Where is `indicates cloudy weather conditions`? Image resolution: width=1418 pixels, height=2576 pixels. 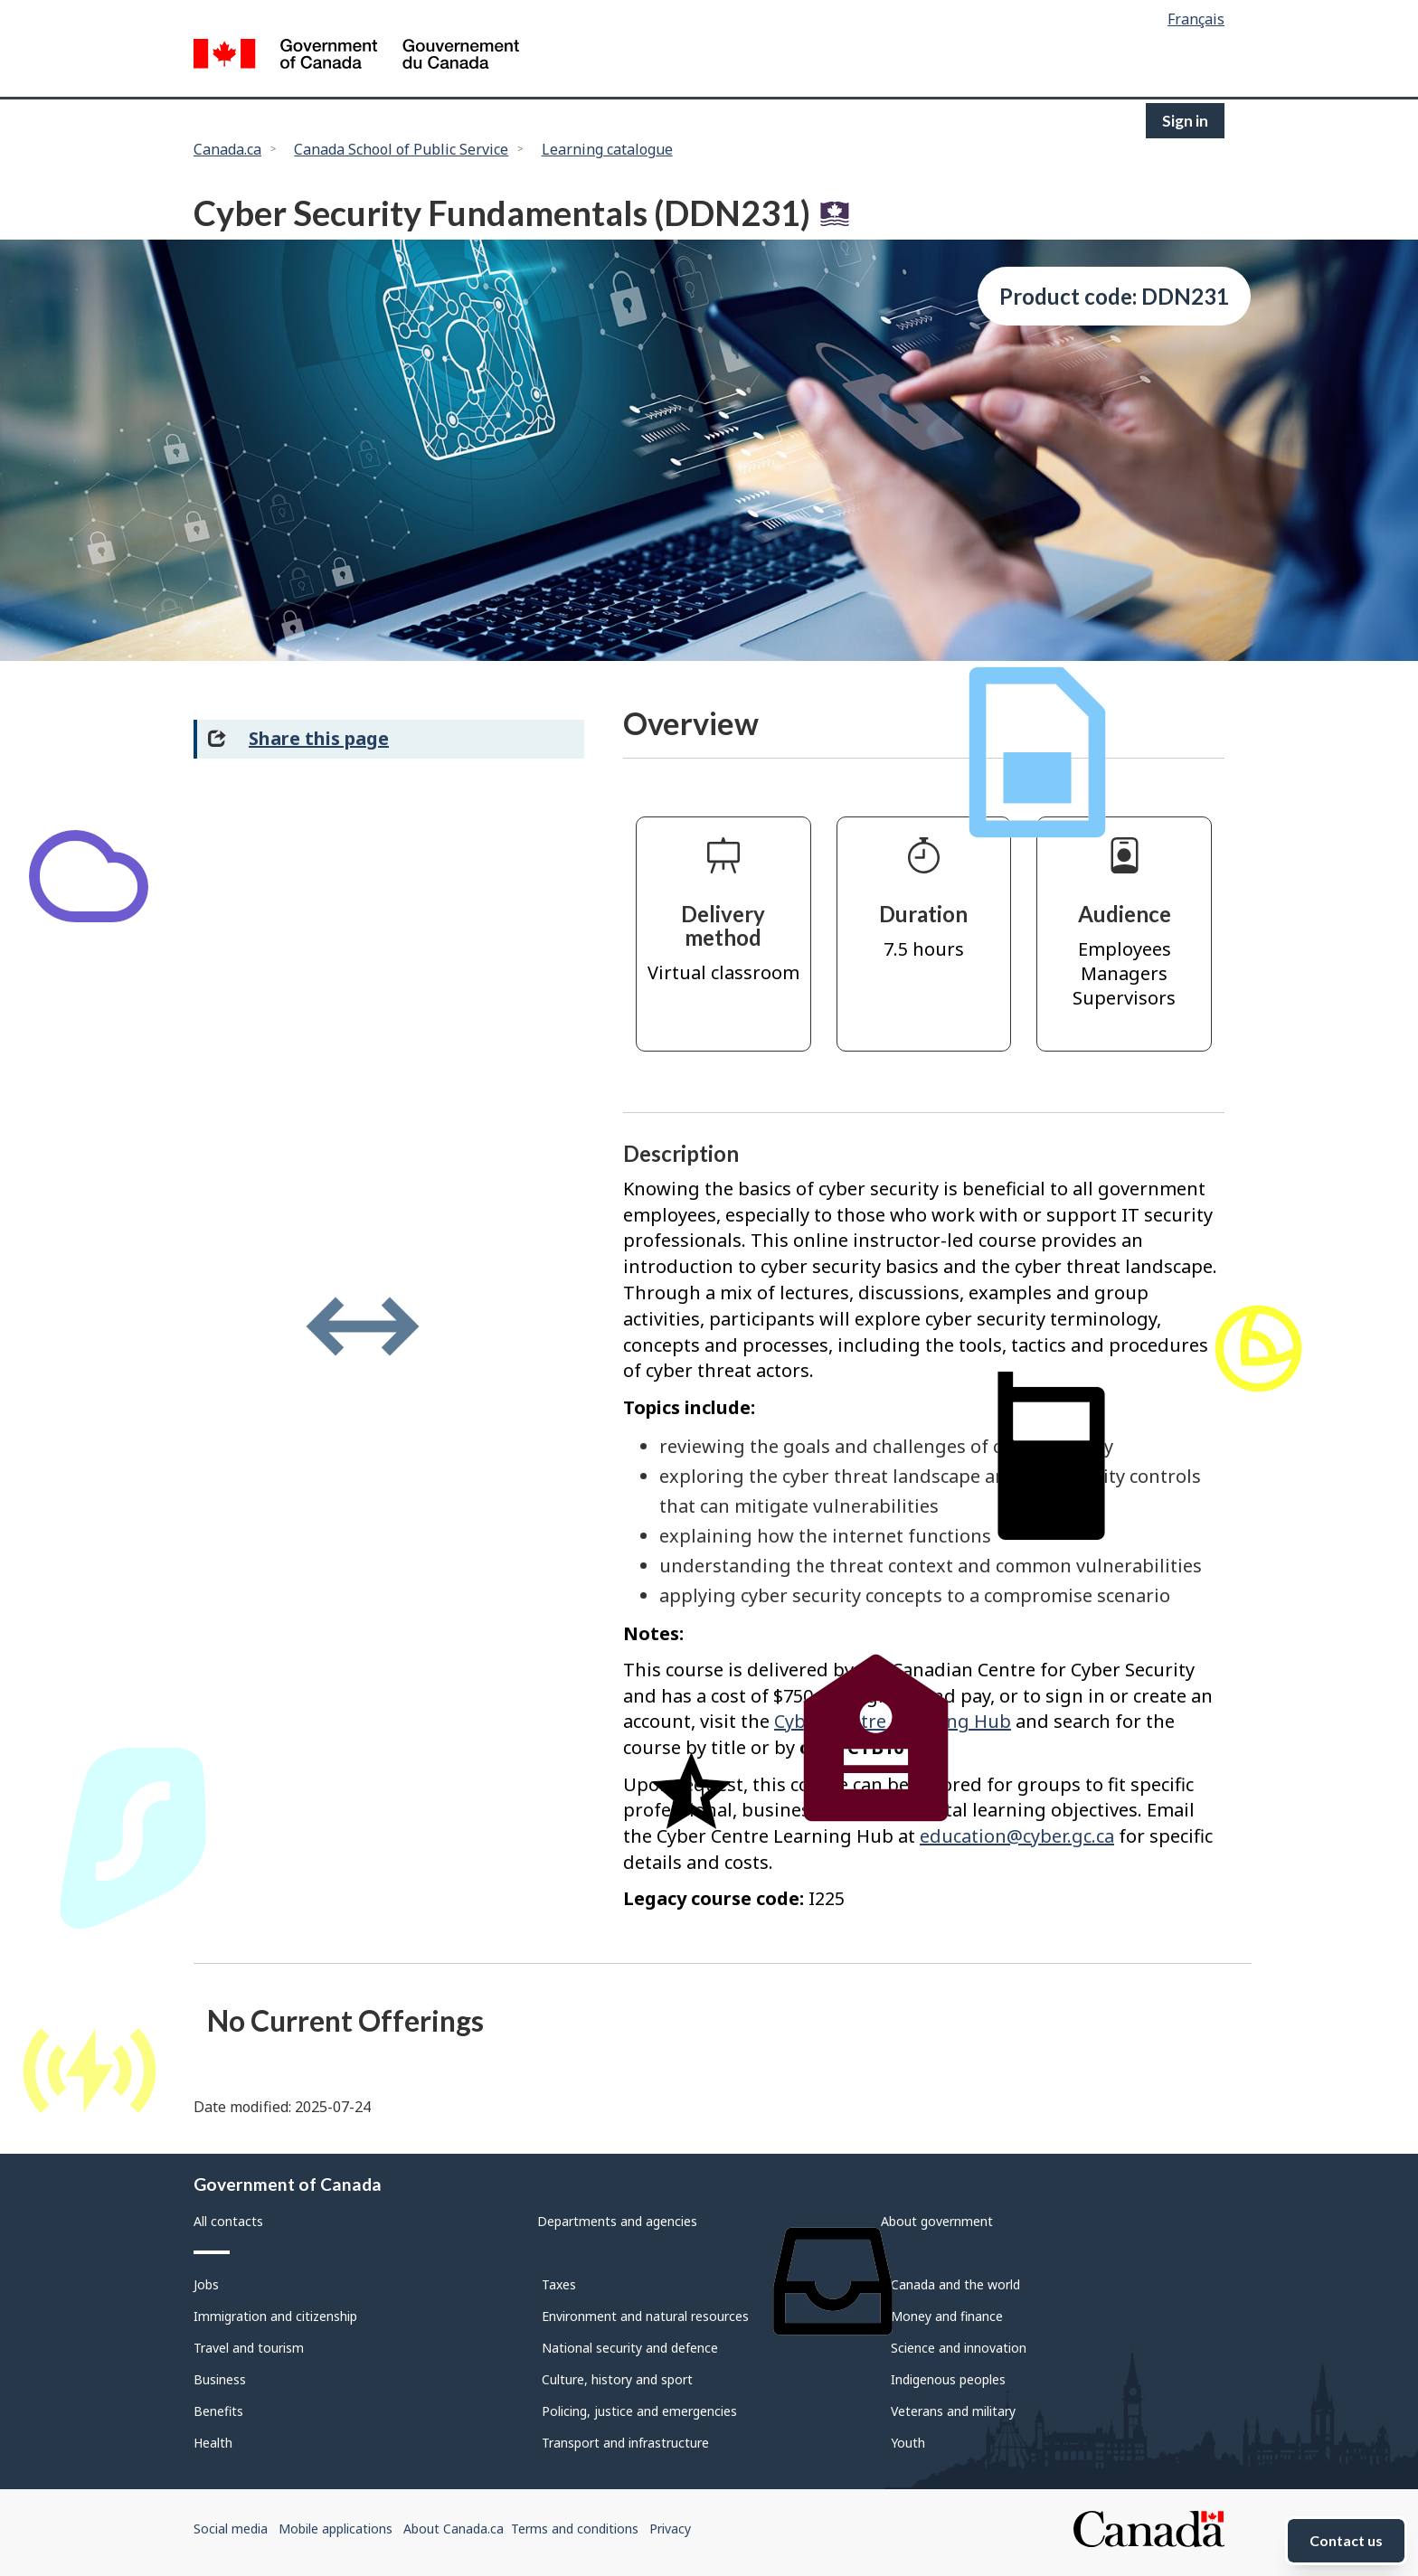
indicates cloudy weather conditions is located at coordinates (89, 873).